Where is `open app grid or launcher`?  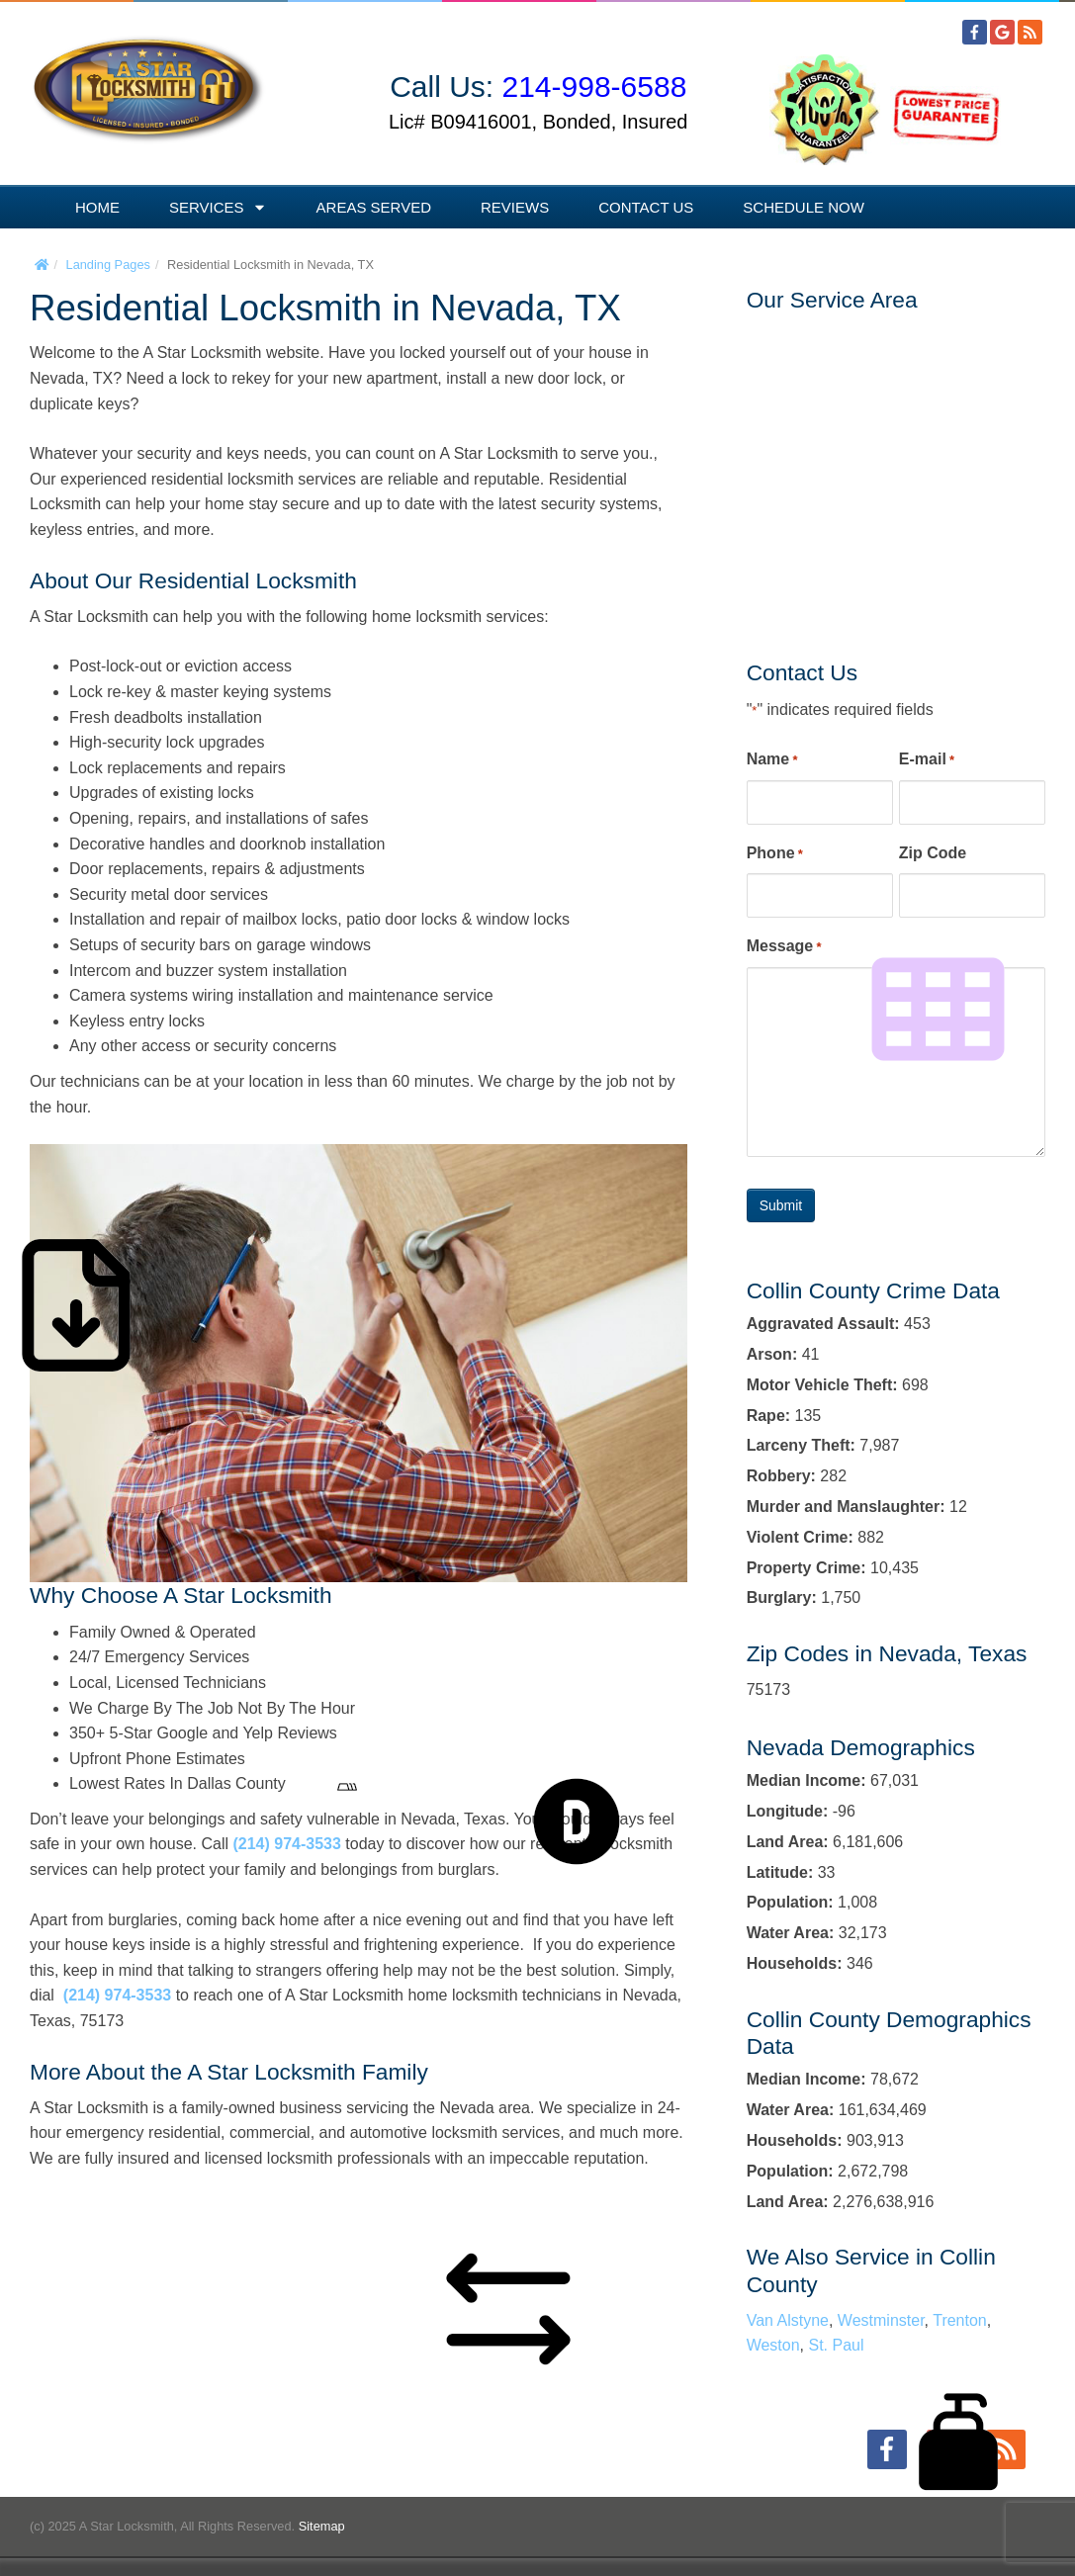
open app grid or launcher is located at coordinates (938, 1009).